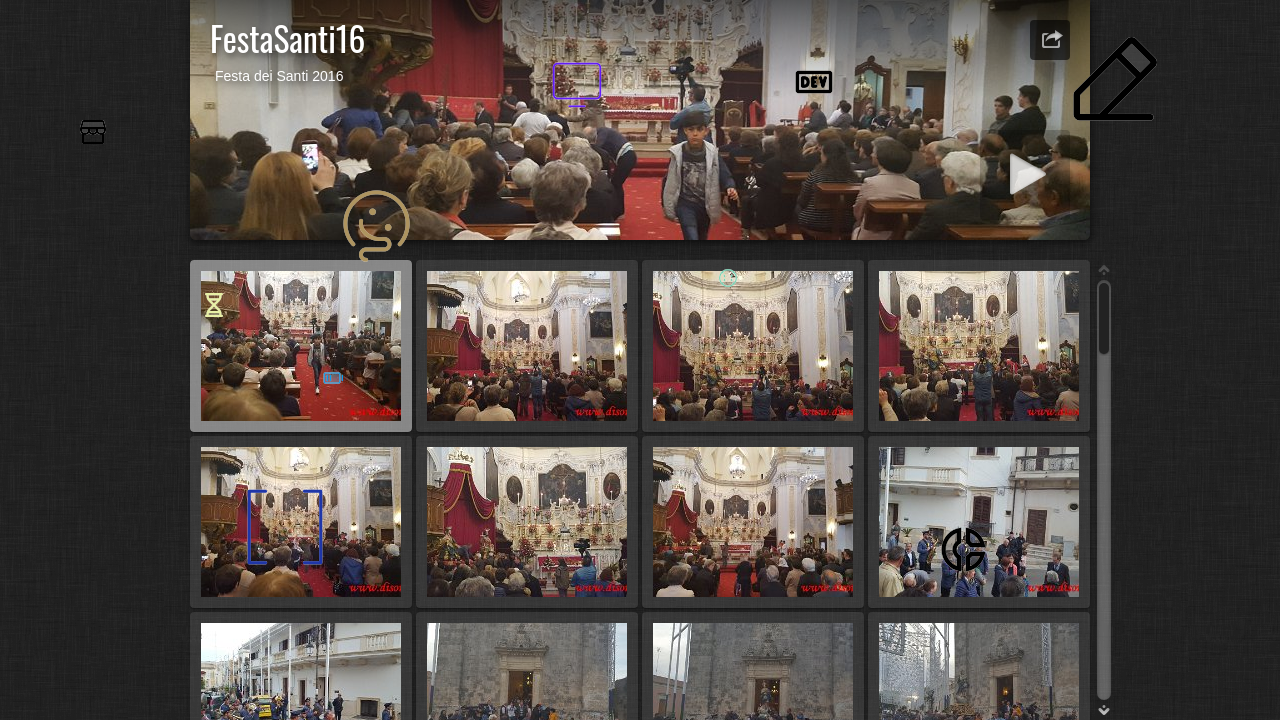  I want to click on view display settings, so click(577, 83).